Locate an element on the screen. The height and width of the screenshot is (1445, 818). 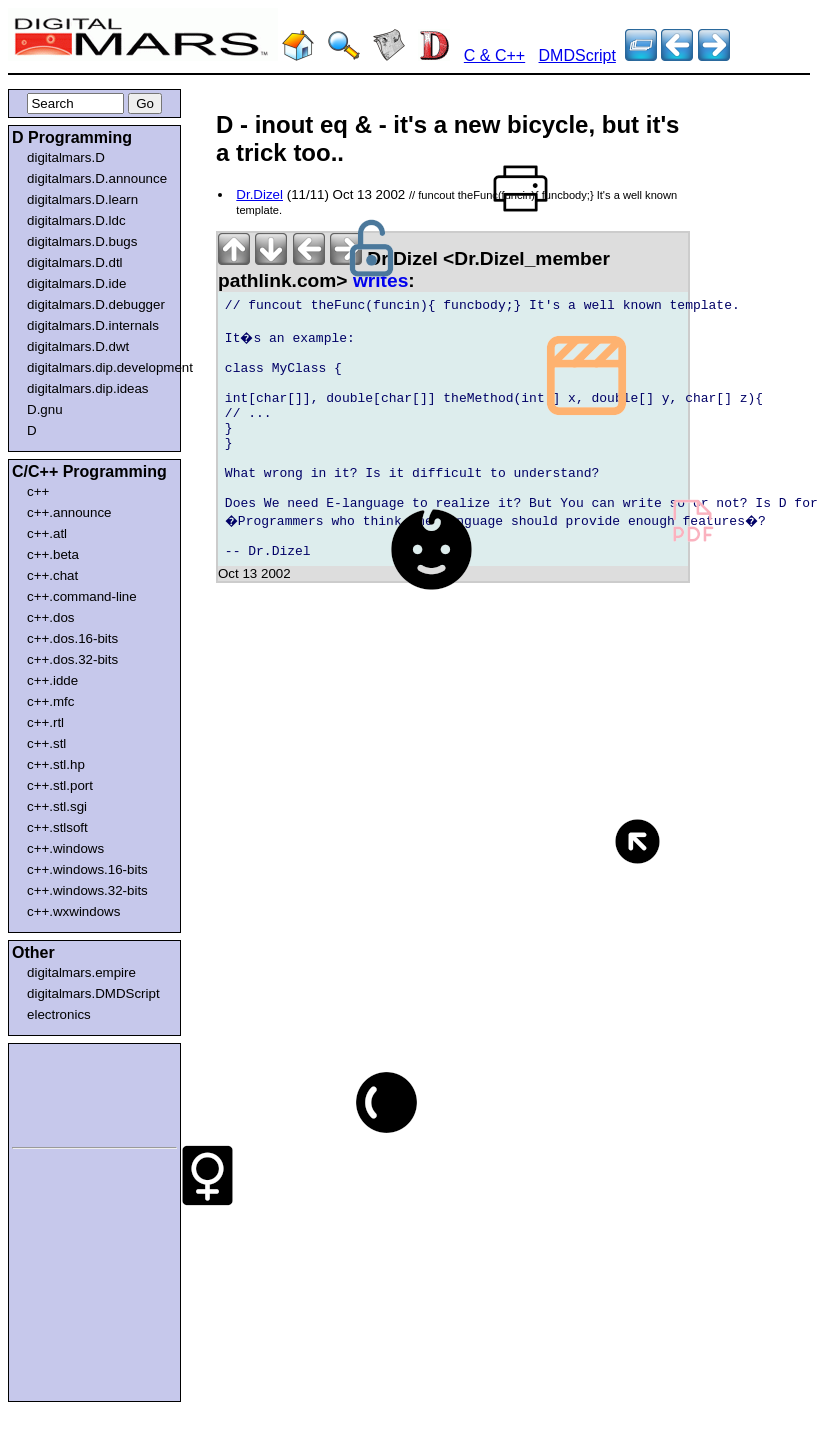
access baby or child-related features is located at coordinates (431, 549).